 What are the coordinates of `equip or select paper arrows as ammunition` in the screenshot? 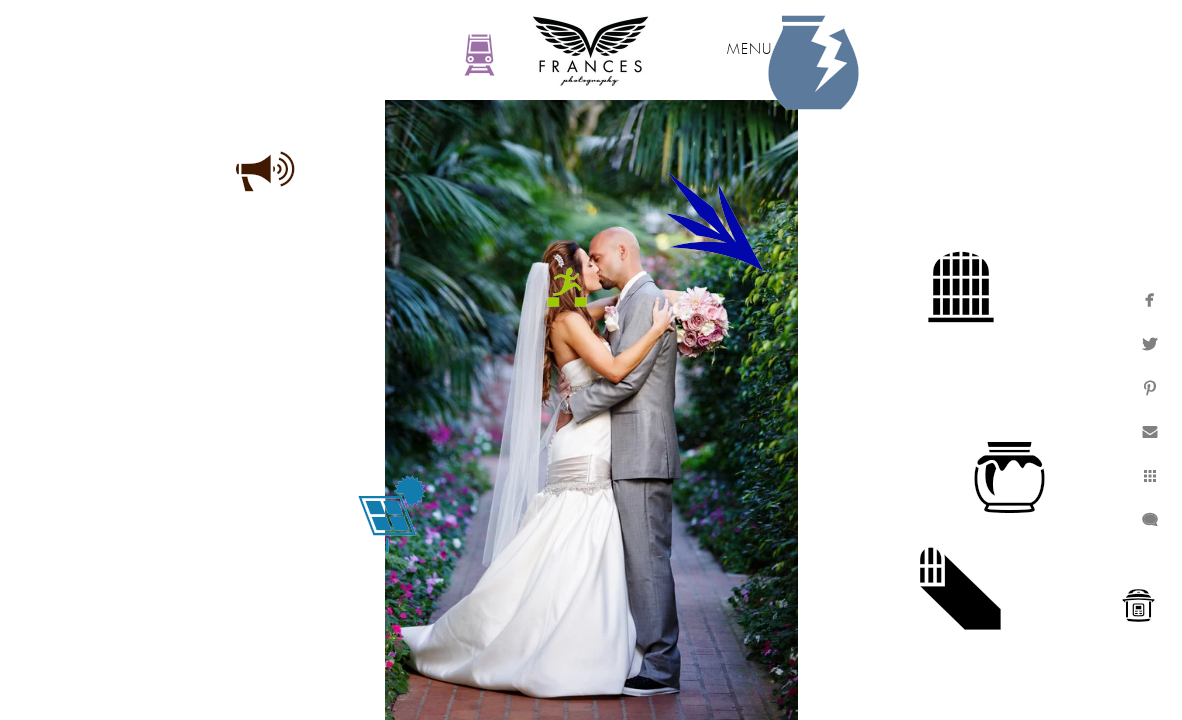 It's located at (713, 220).